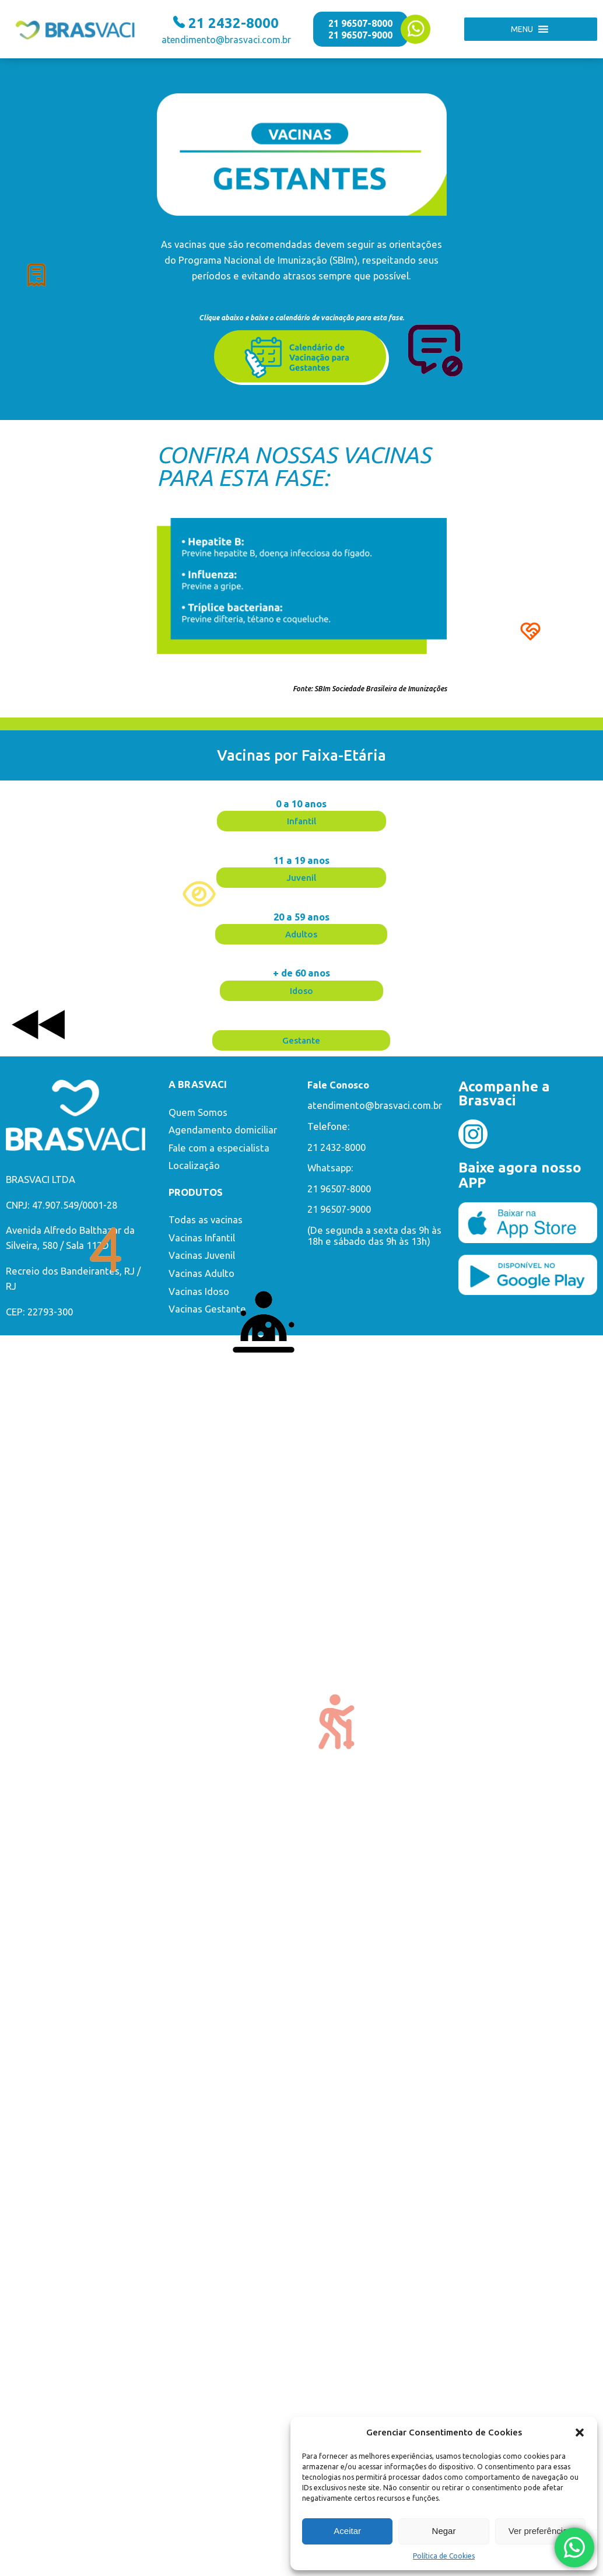 The height and width of the screenshot is (2576, 603). I want to click on indicates step 4 in a multi-step process, so click(106, 1248).